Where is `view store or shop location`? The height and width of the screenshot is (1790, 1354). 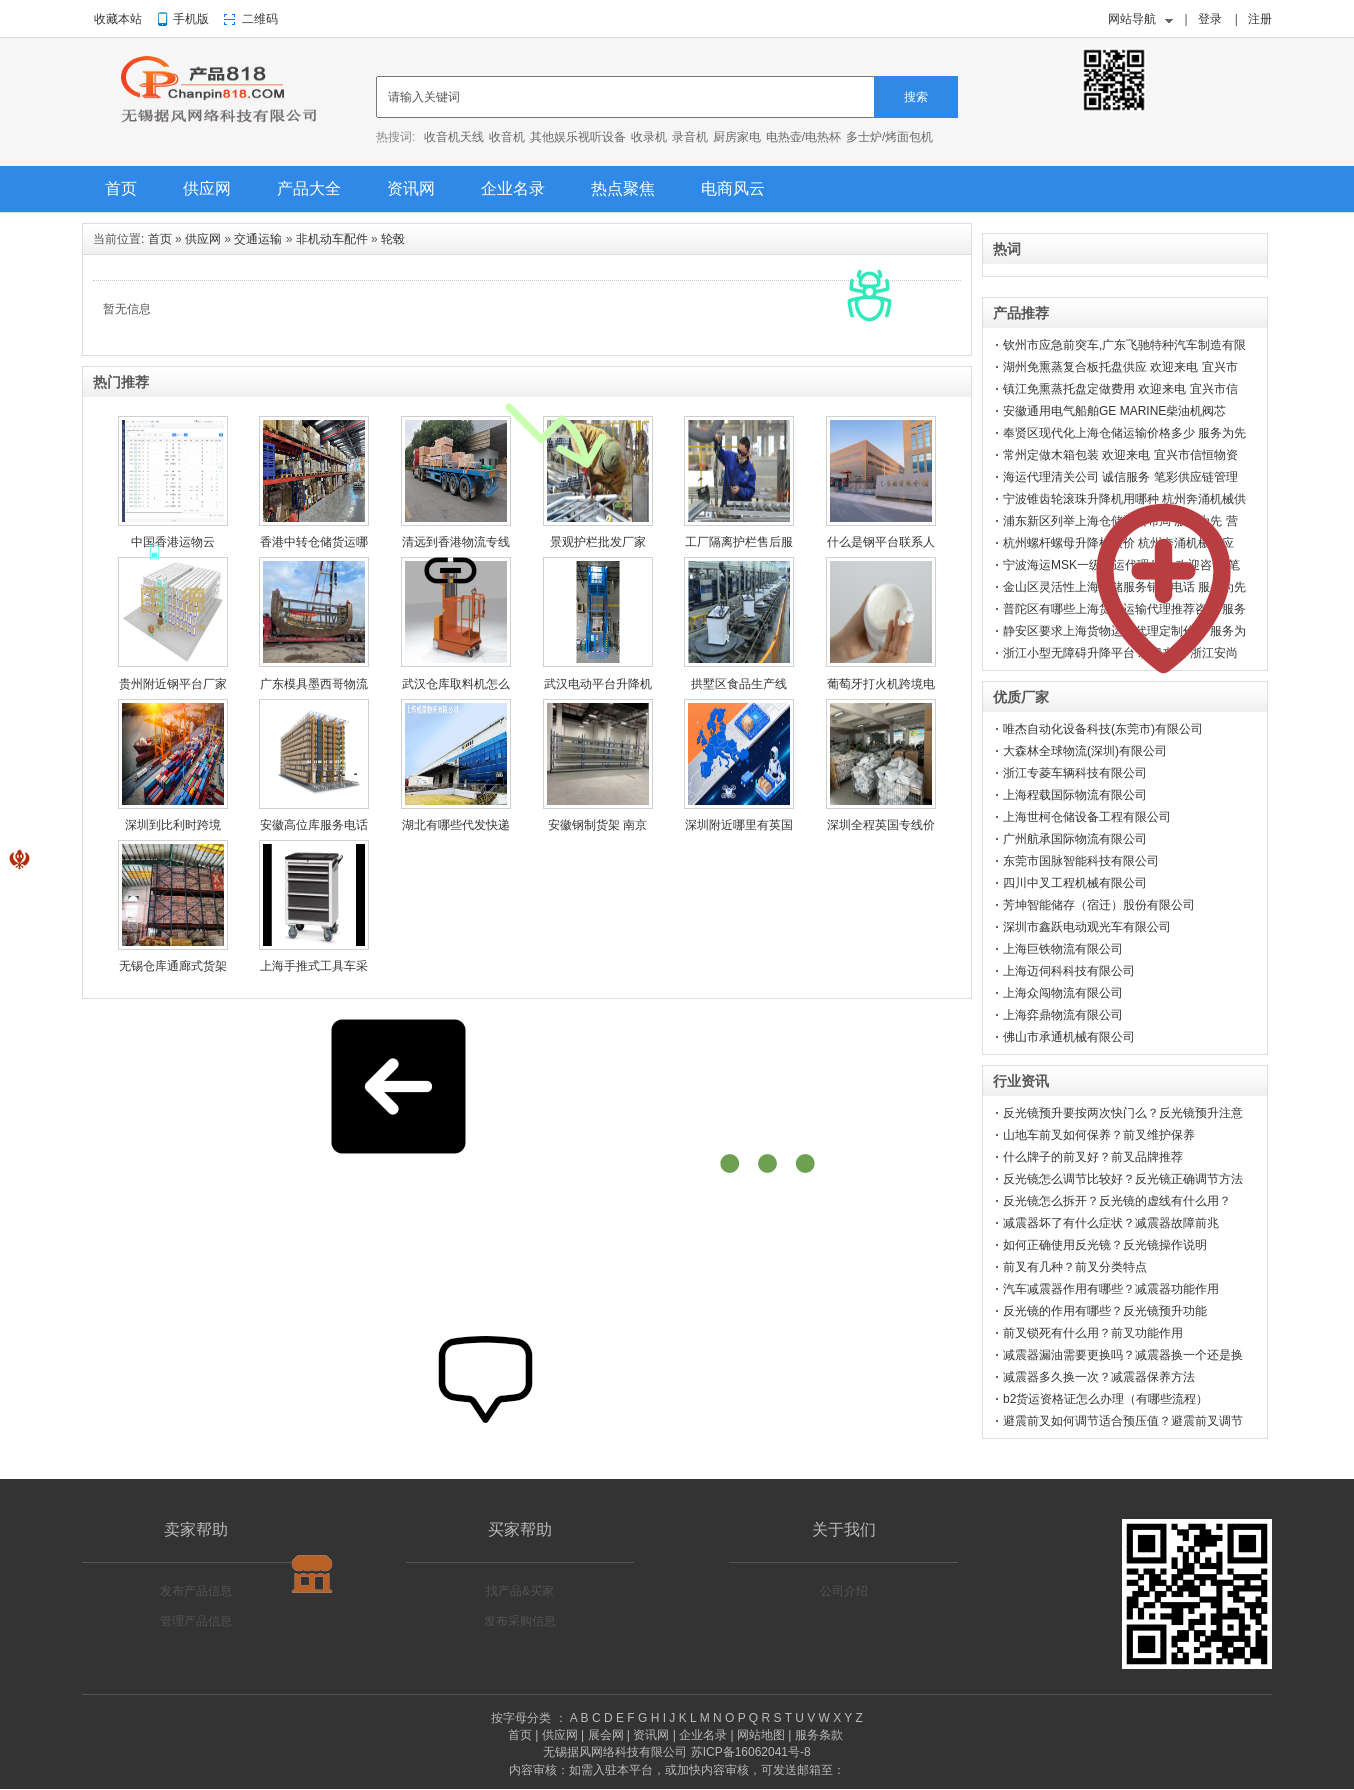
view store or shop location is located at coordinates (312, 1574).